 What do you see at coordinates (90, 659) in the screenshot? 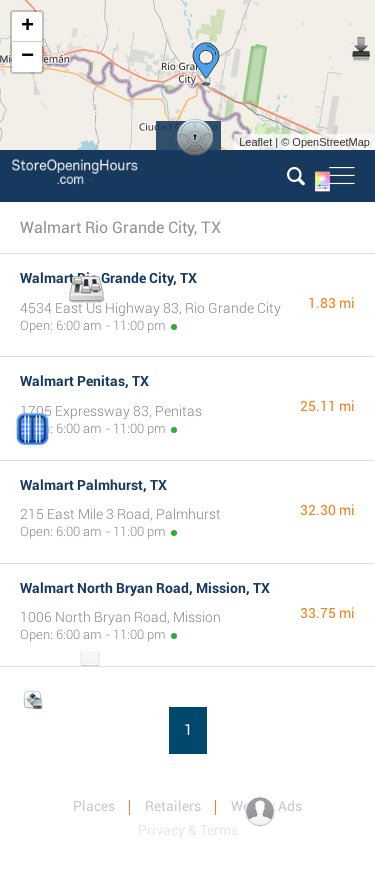
I see `generic bluetooth device placeholder` at bounding box center [90, 659].